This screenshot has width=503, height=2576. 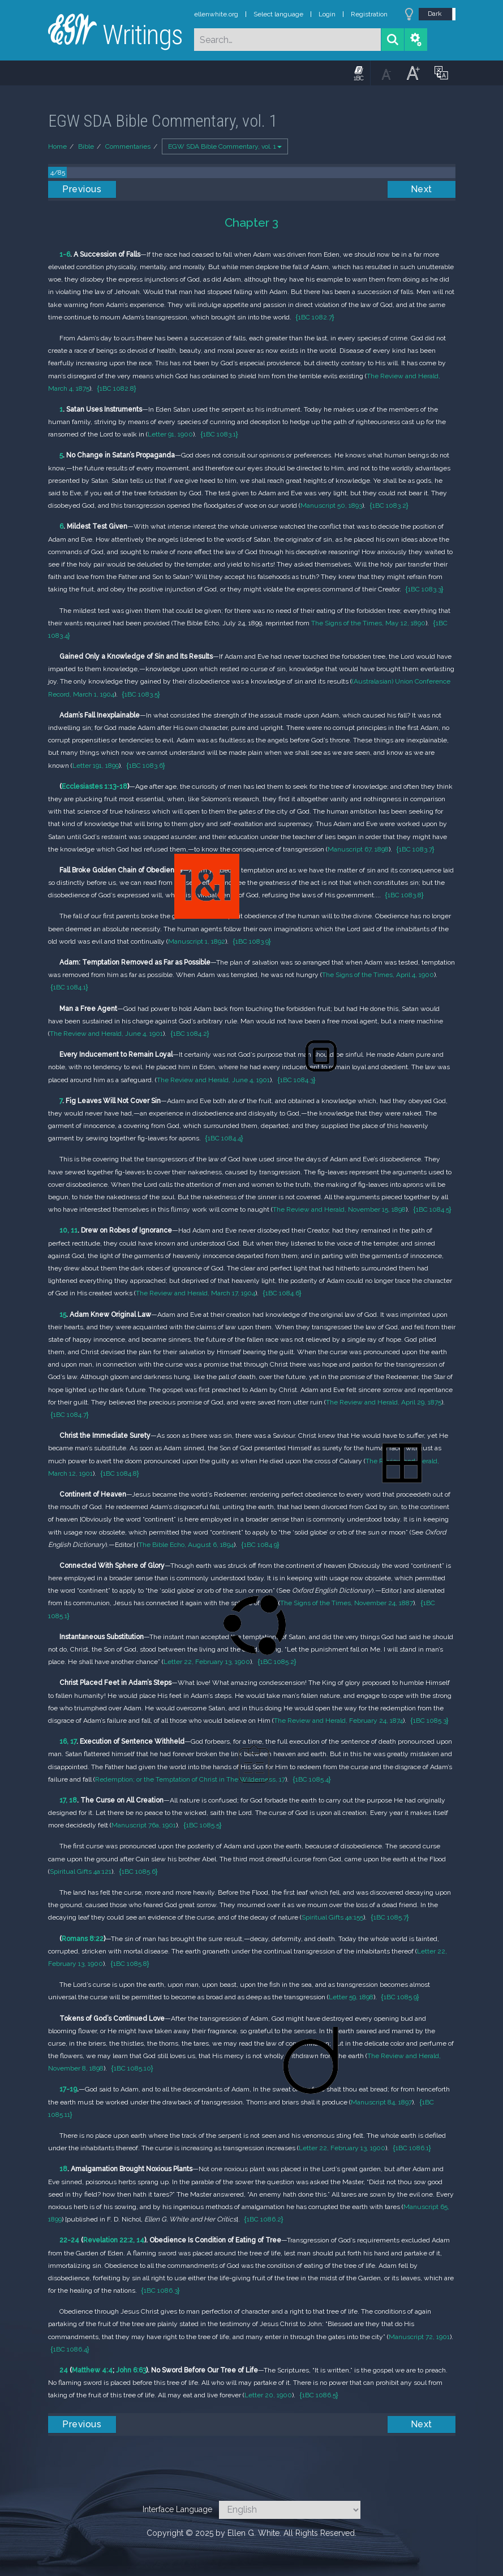 I want to click on react hook form library logo, so click(x=254, y=1764).